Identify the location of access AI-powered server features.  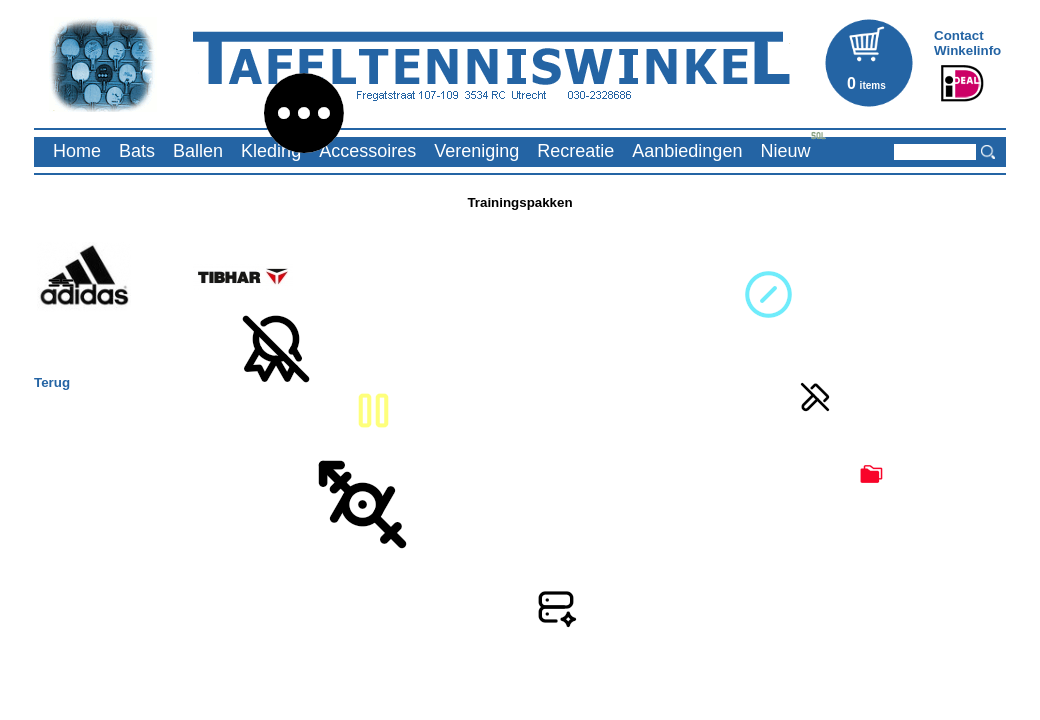
(556, 607).